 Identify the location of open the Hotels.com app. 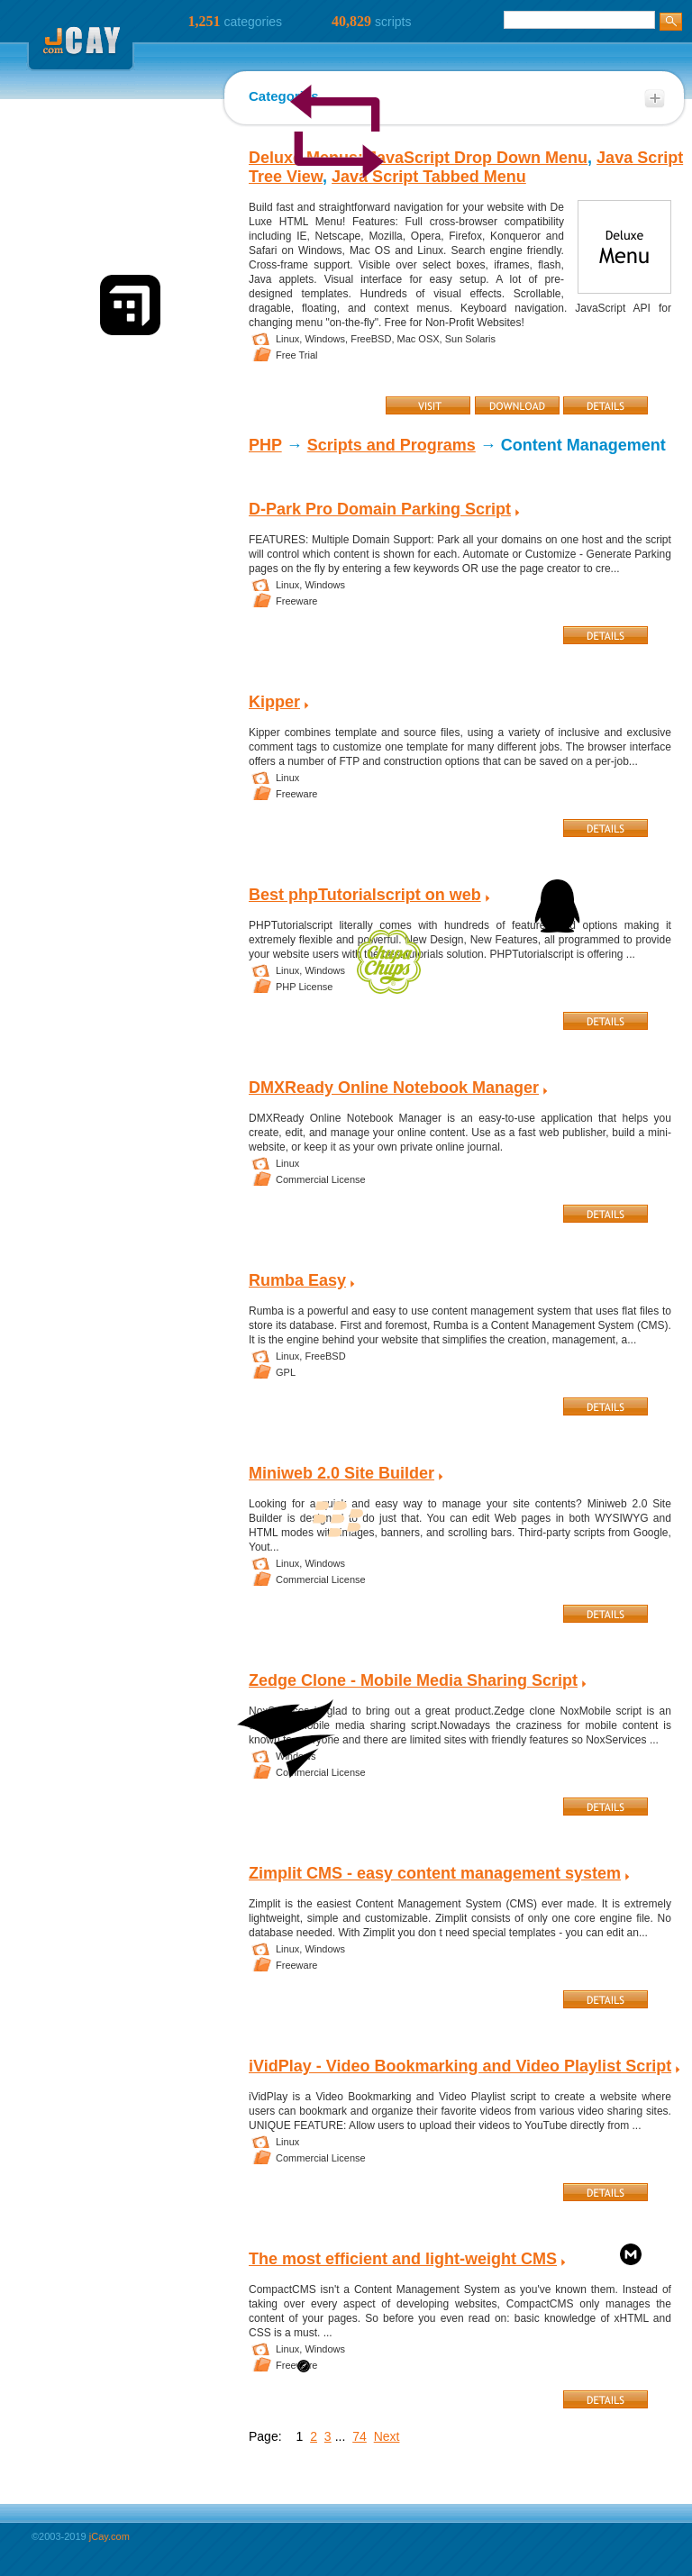
(130, 305).